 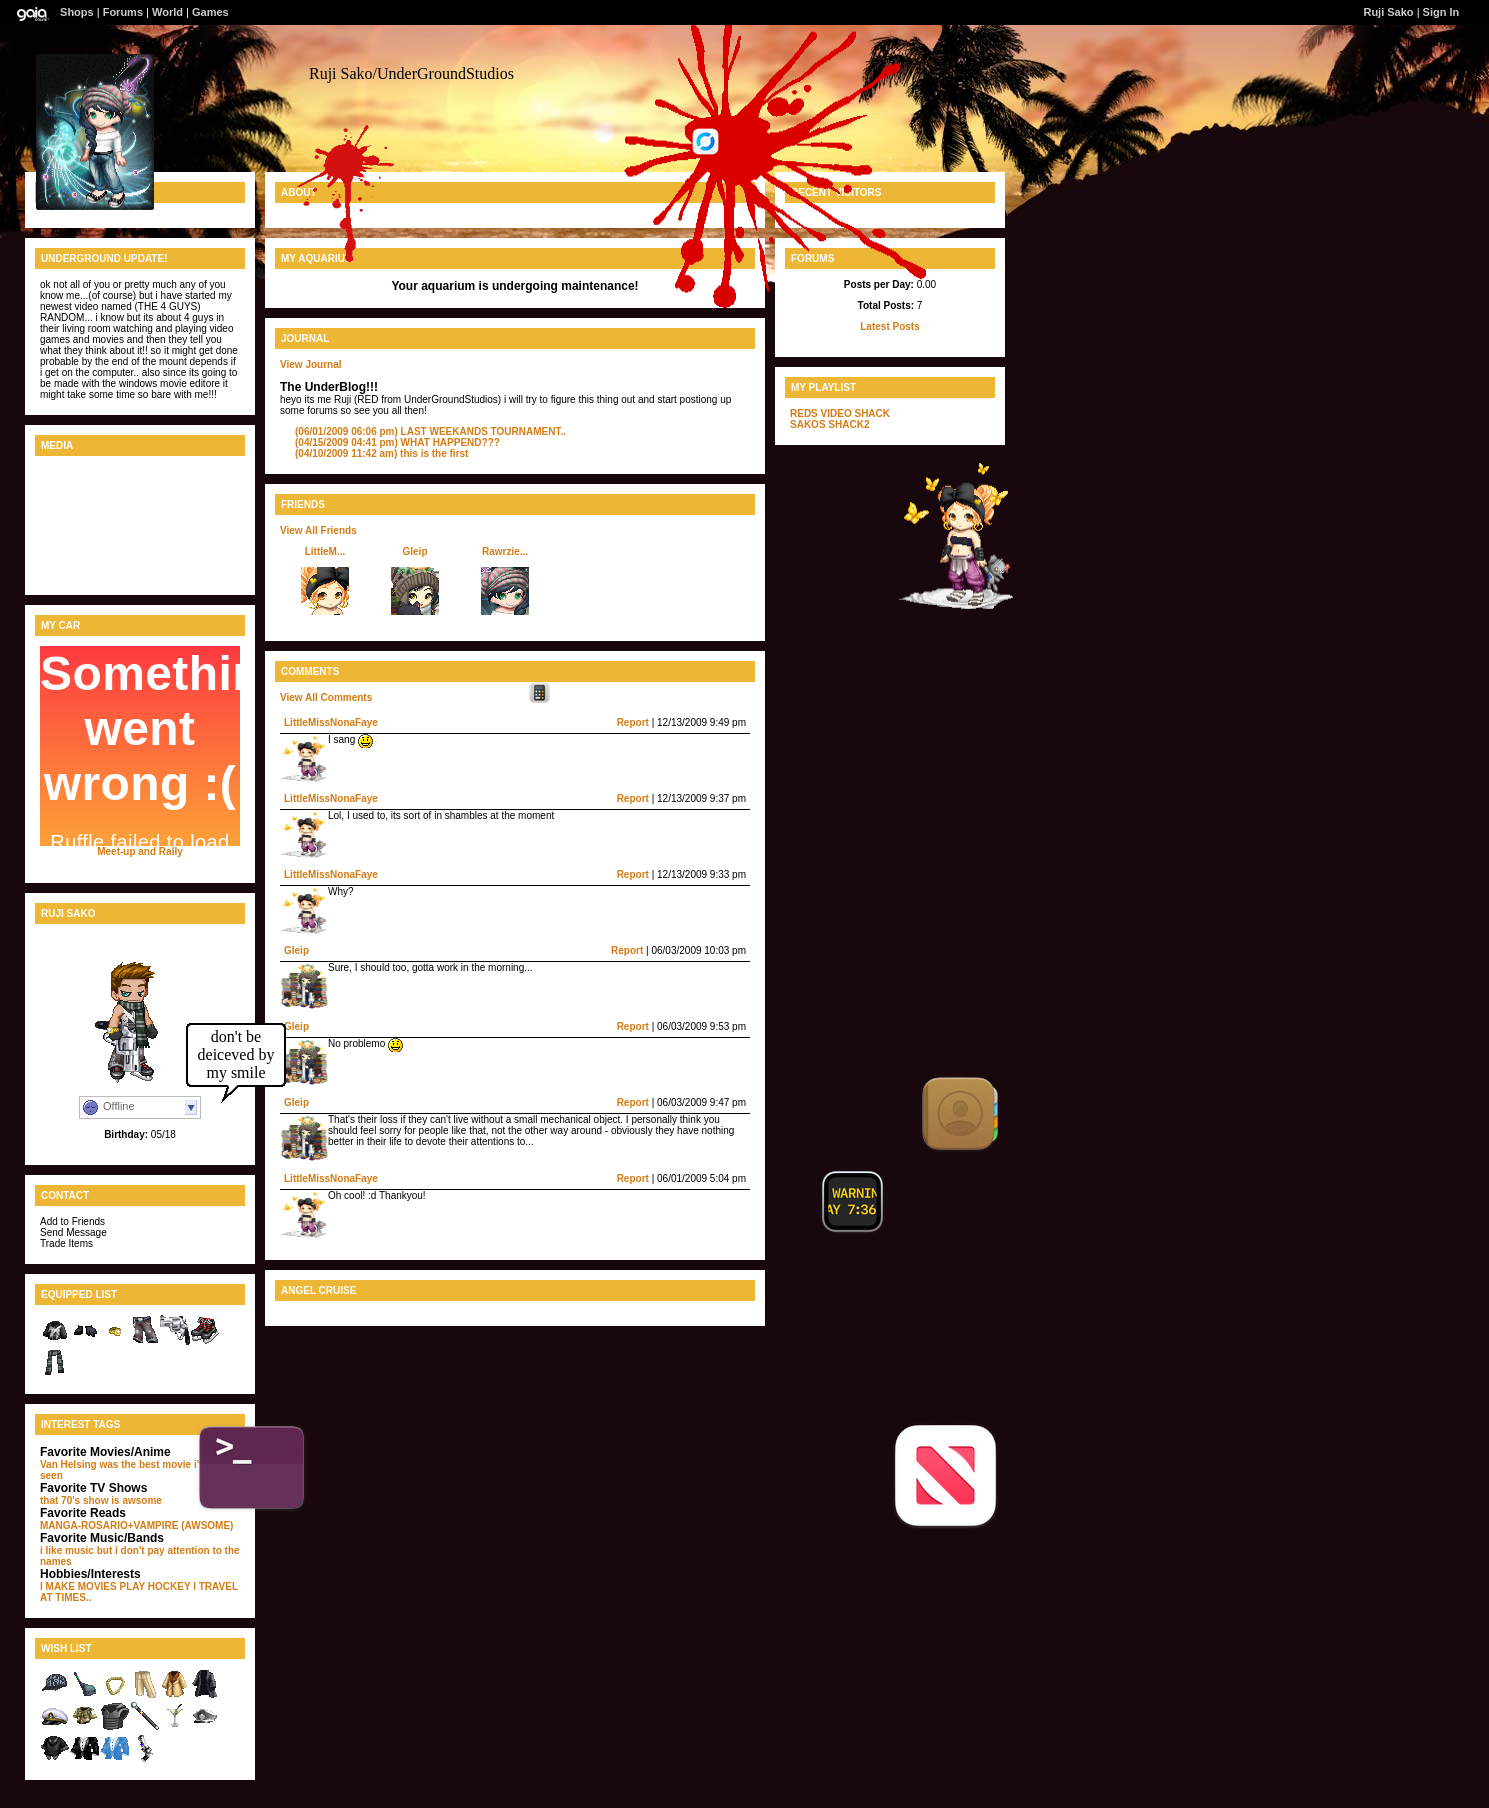 I want to click on open terminal application, so click(x=251, y=1467).